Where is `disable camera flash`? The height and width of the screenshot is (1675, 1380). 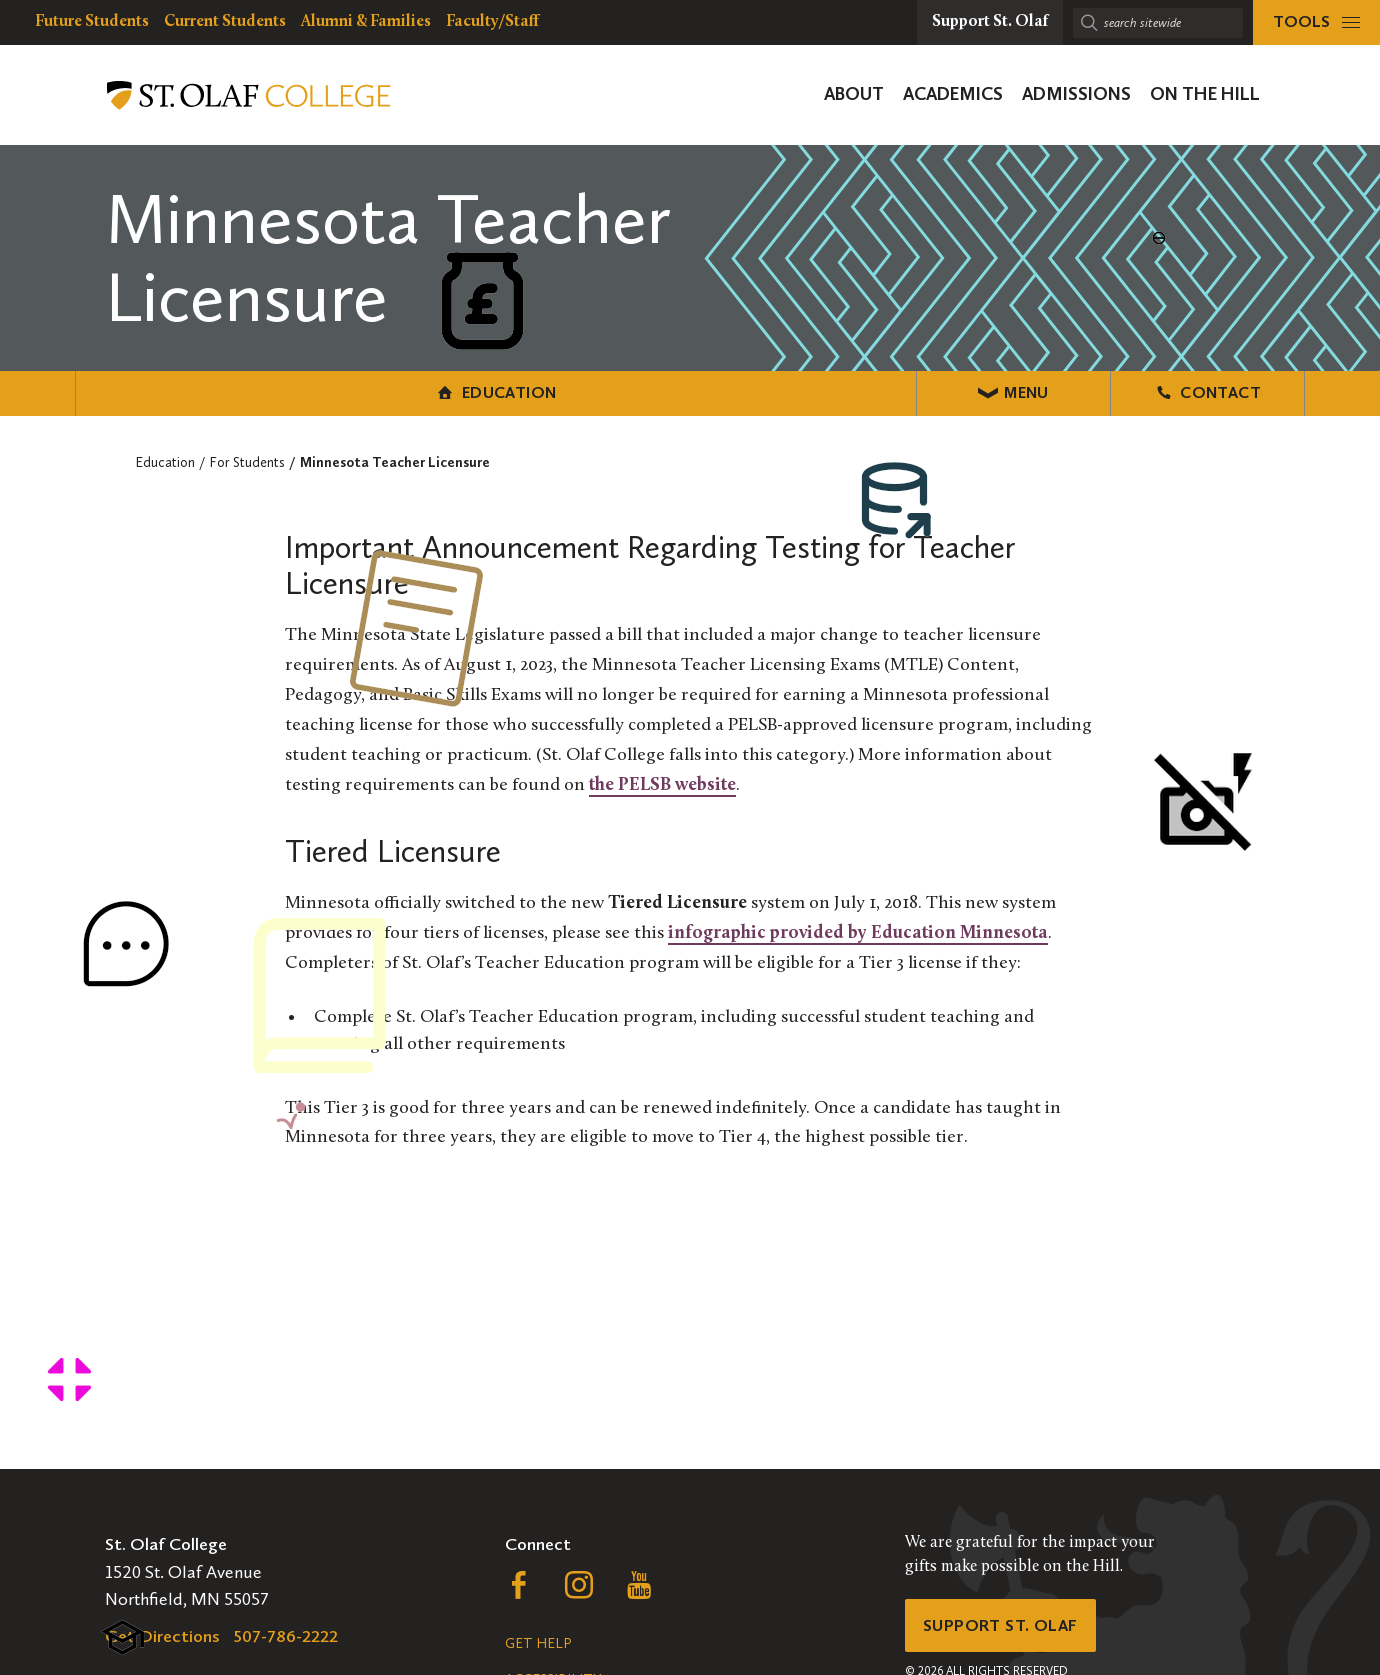
disable camera flash is located at coordinates (1206, 799).